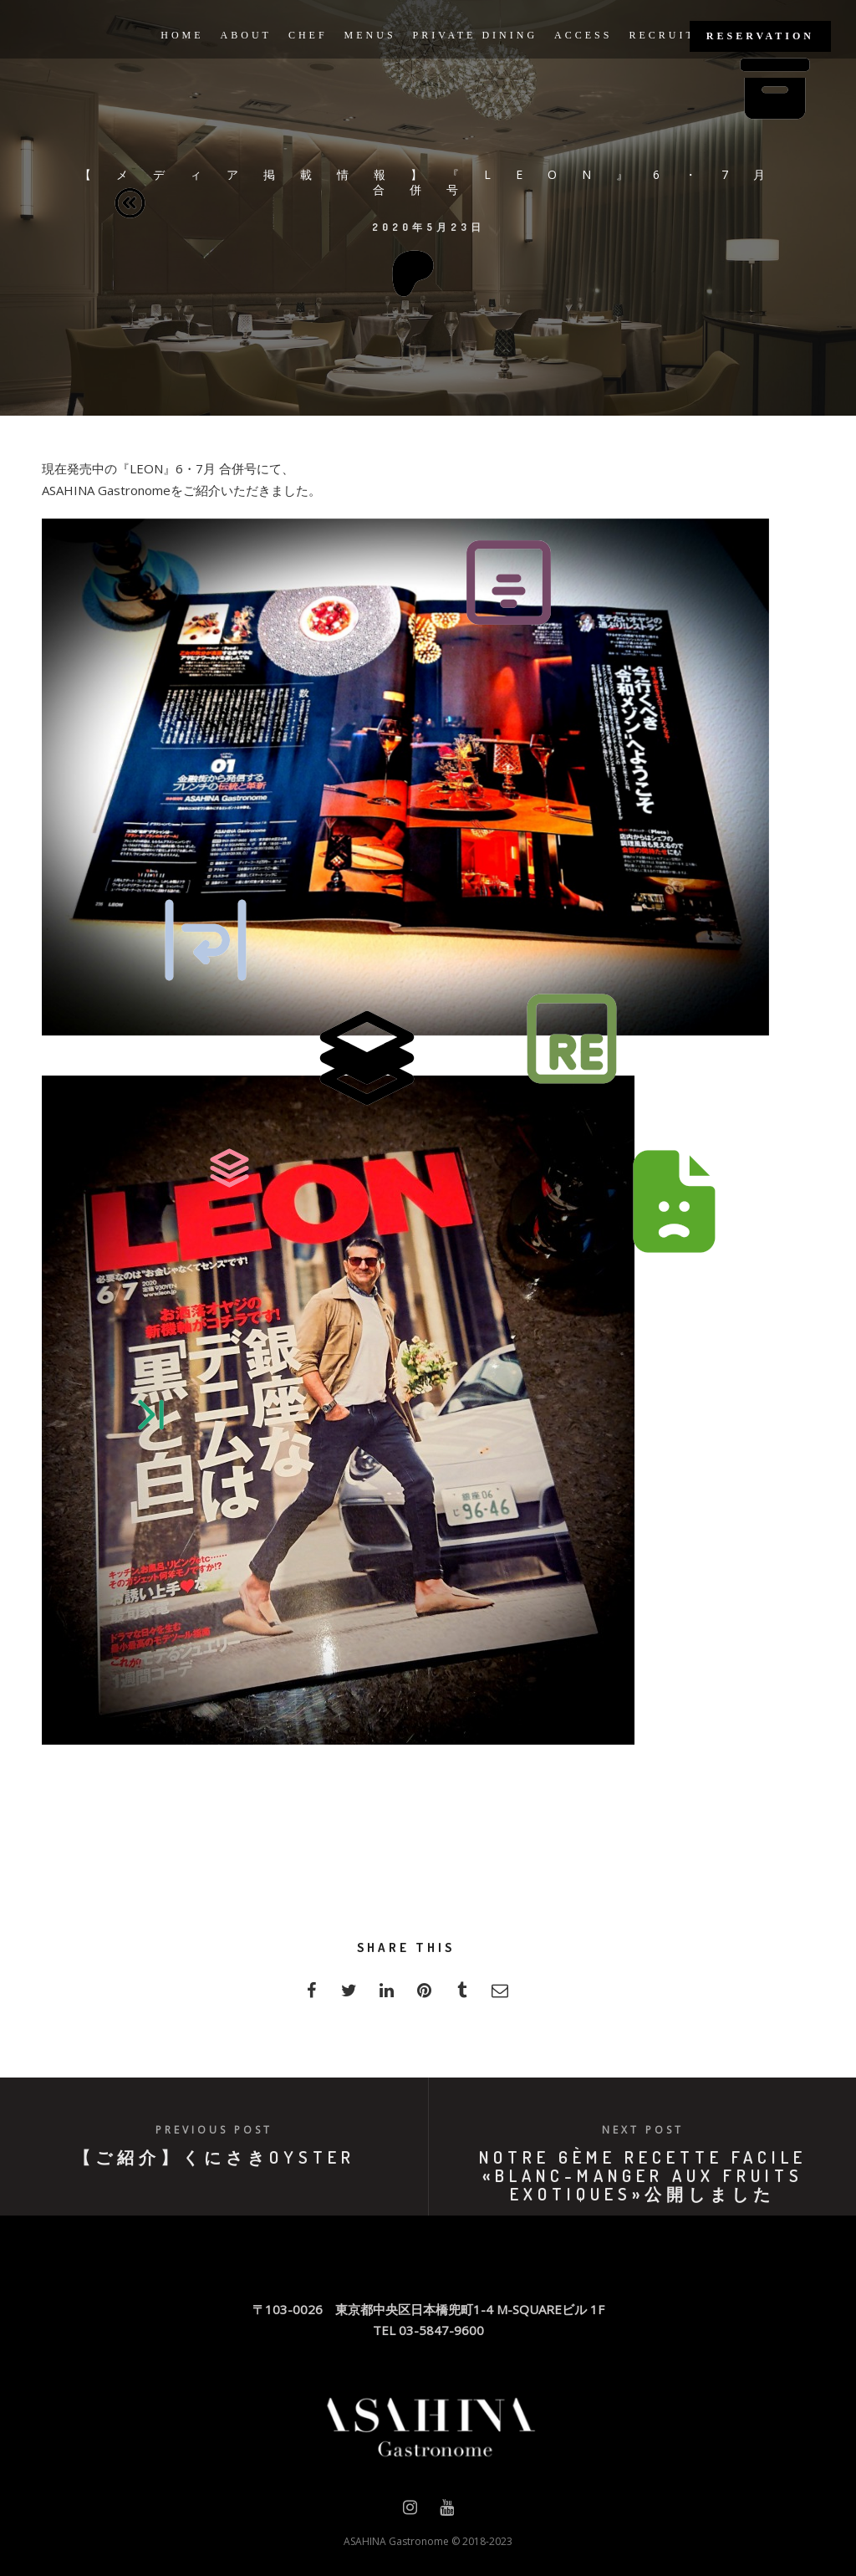  I want to click on wrap text to column width, so click(206, 940).